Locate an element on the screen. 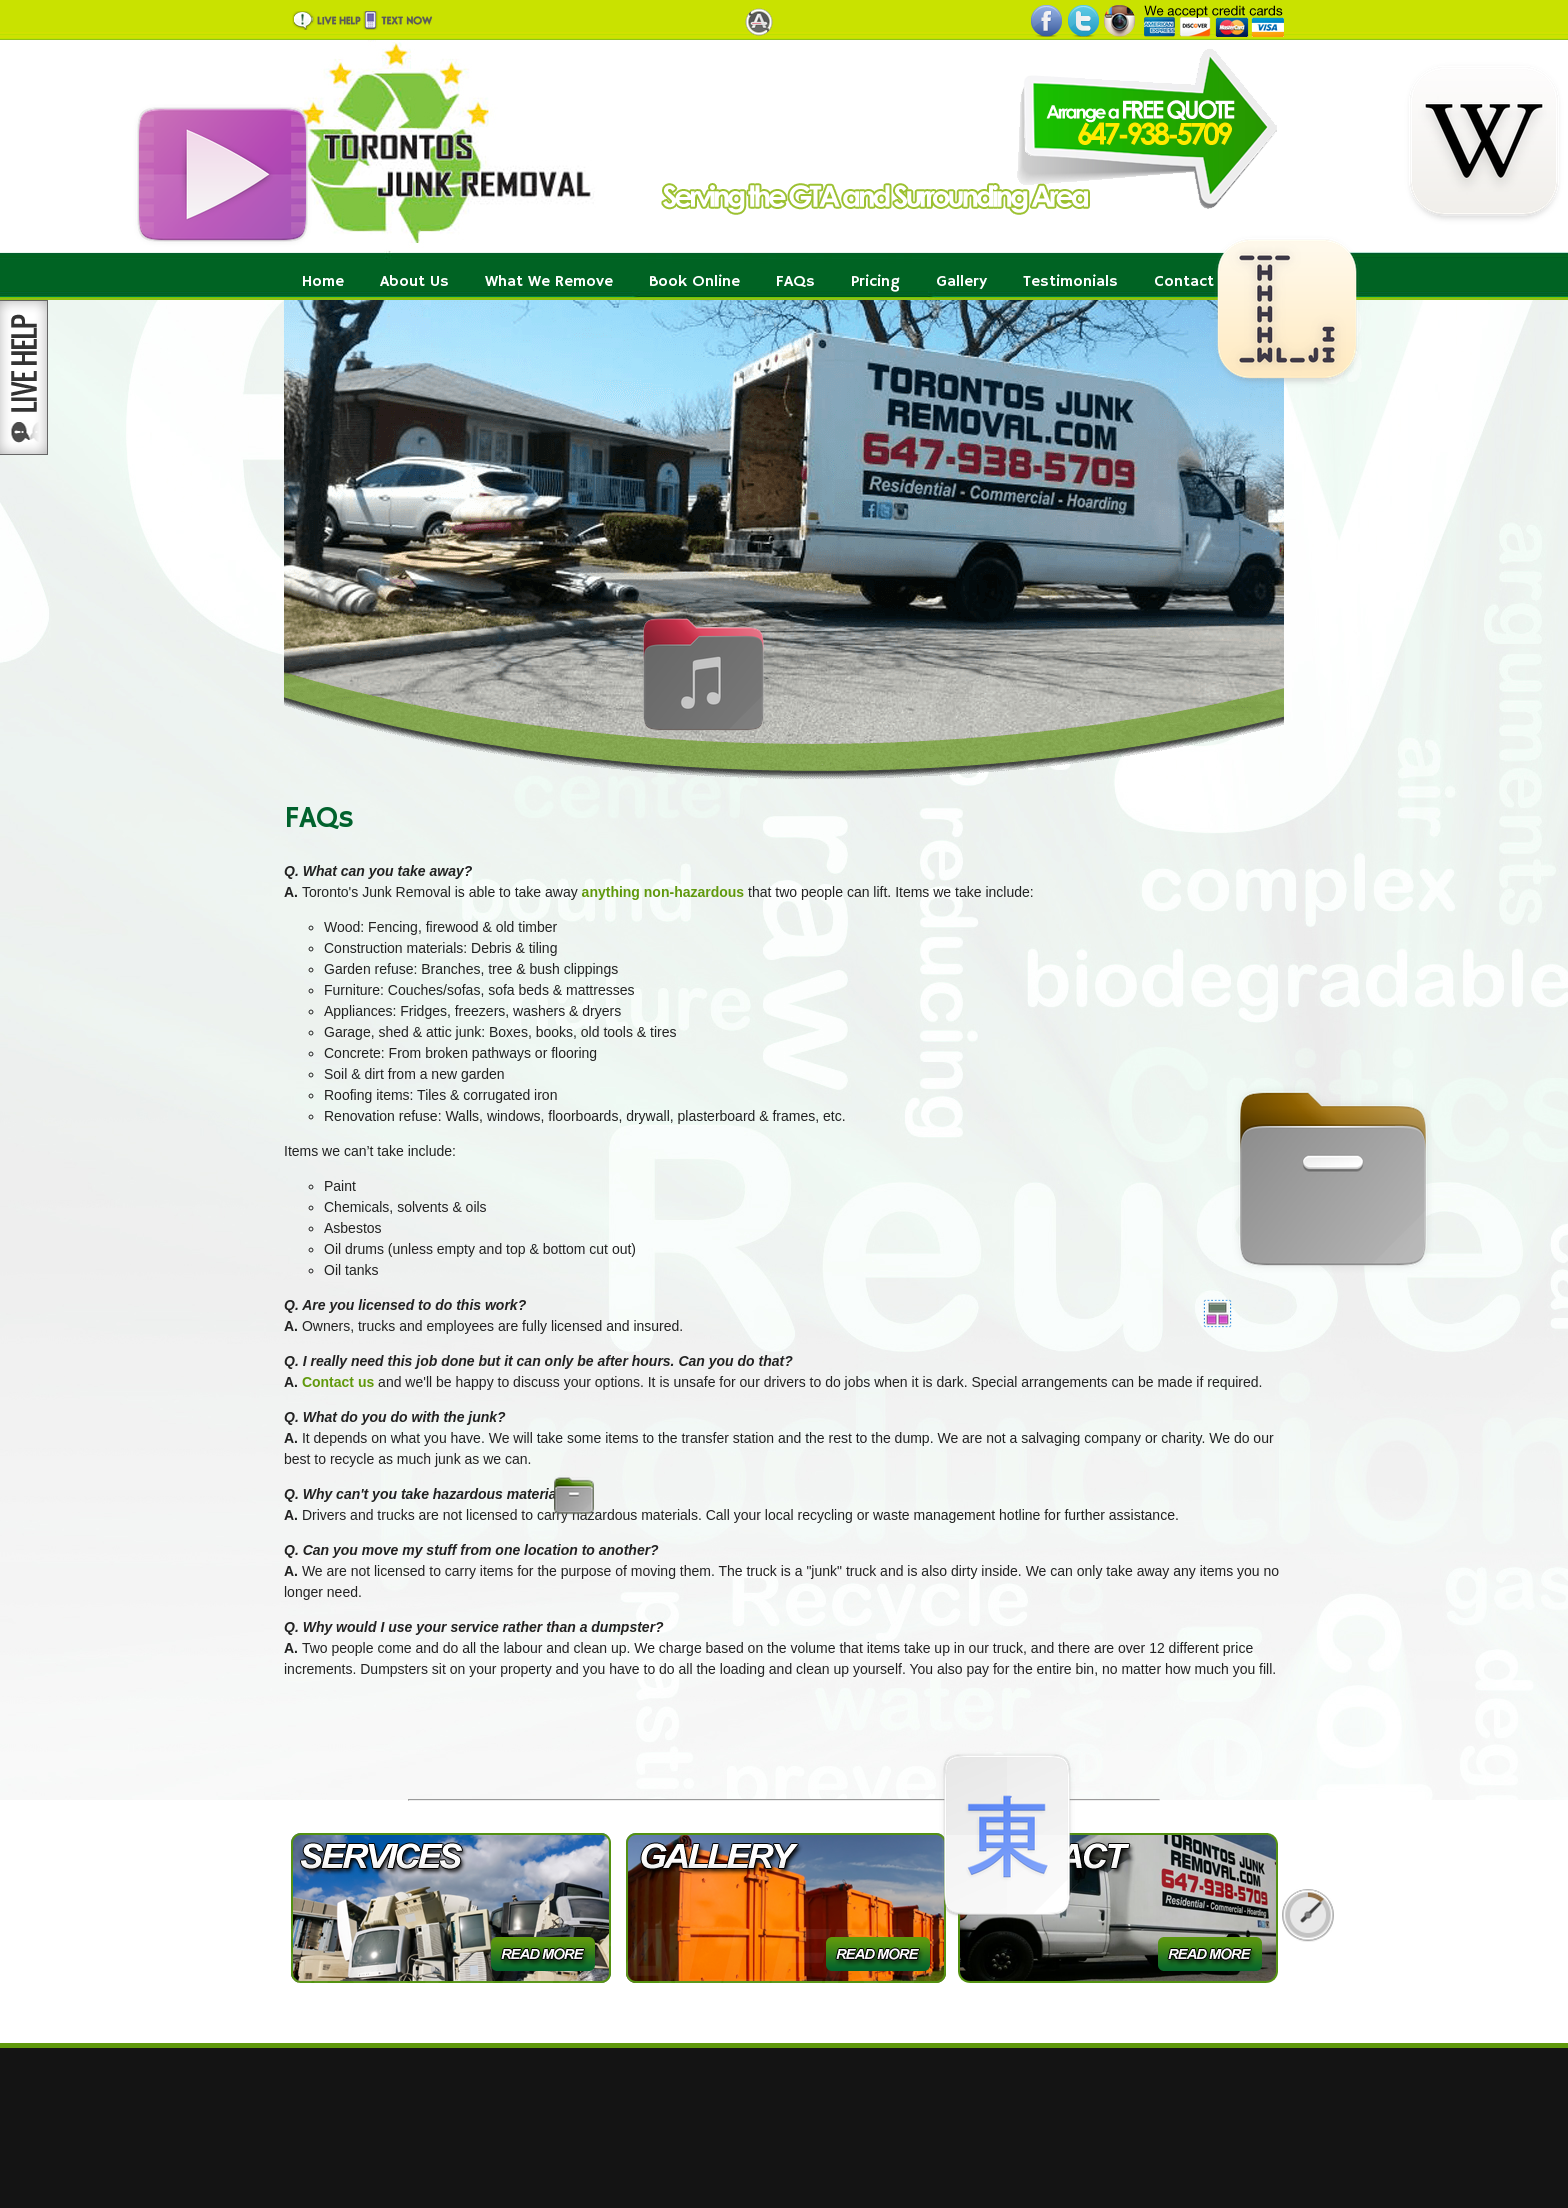 Image resolution: width=1568 pixels, height=2208 pixels. open the GNOME Videos (Totem) media player is located at coordinates (222, 174).